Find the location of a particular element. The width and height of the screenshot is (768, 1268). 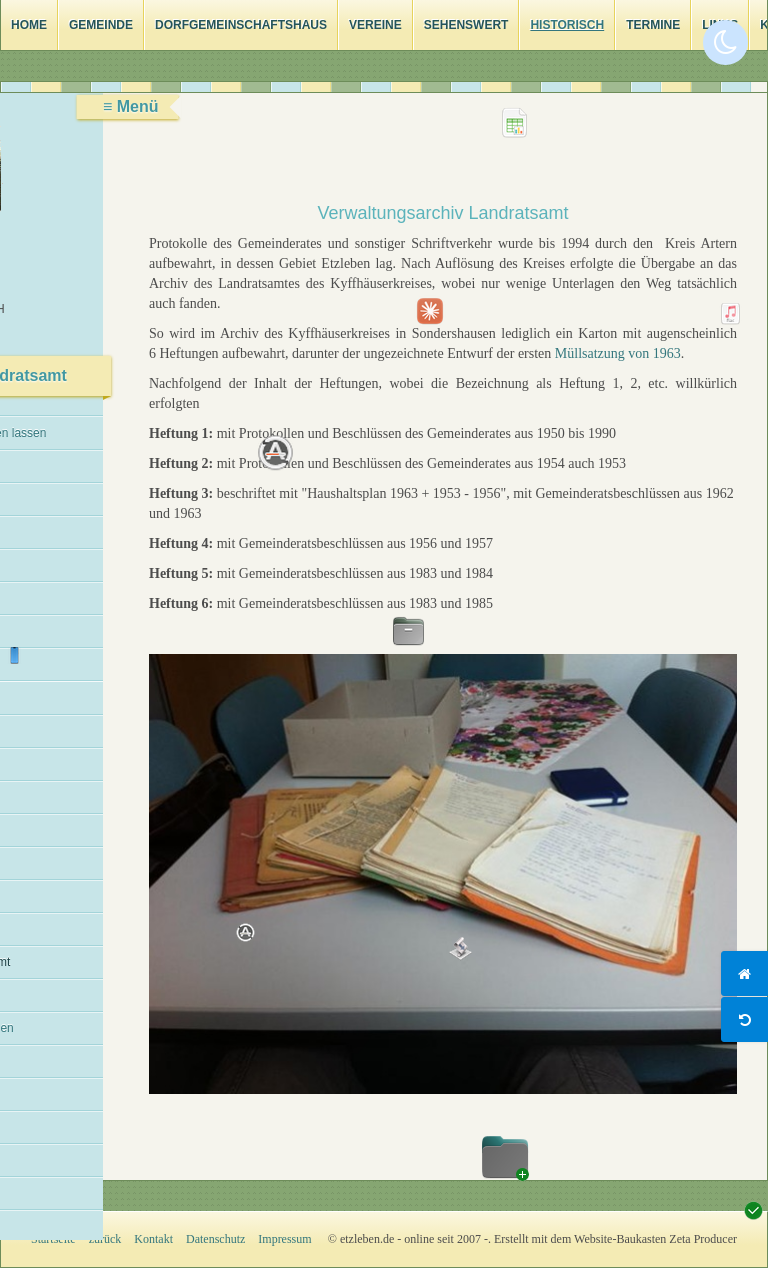

check for available software updates is located at coordinates (275, 452).